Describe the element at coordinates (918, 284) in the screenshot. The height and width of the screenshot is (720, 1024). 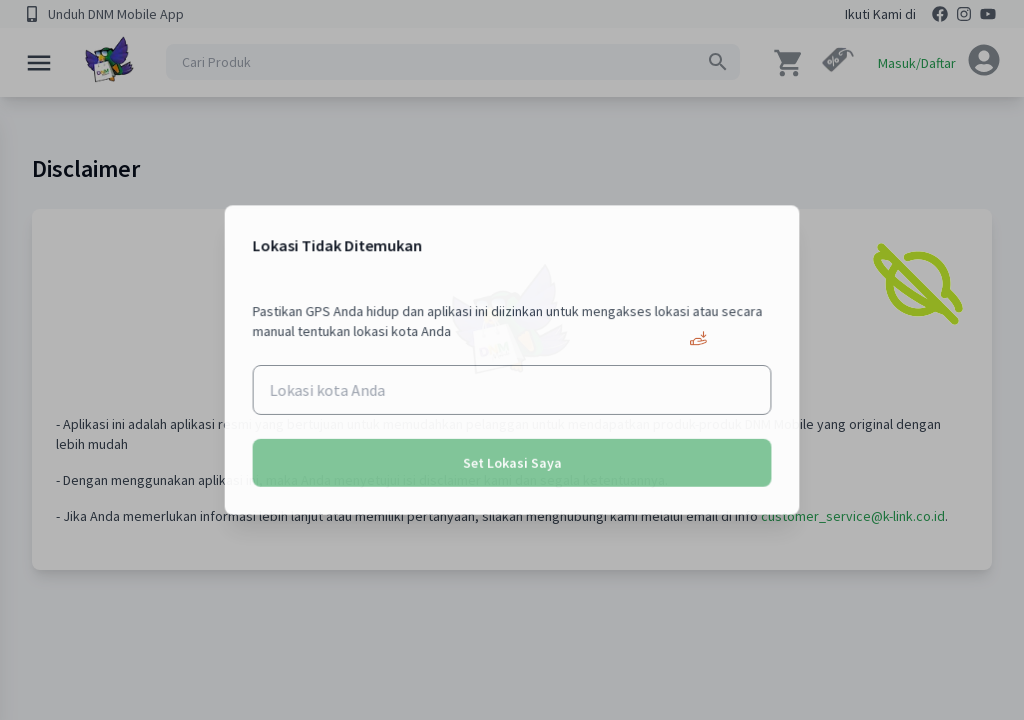
I see `disable global or worldwide access` at that location.